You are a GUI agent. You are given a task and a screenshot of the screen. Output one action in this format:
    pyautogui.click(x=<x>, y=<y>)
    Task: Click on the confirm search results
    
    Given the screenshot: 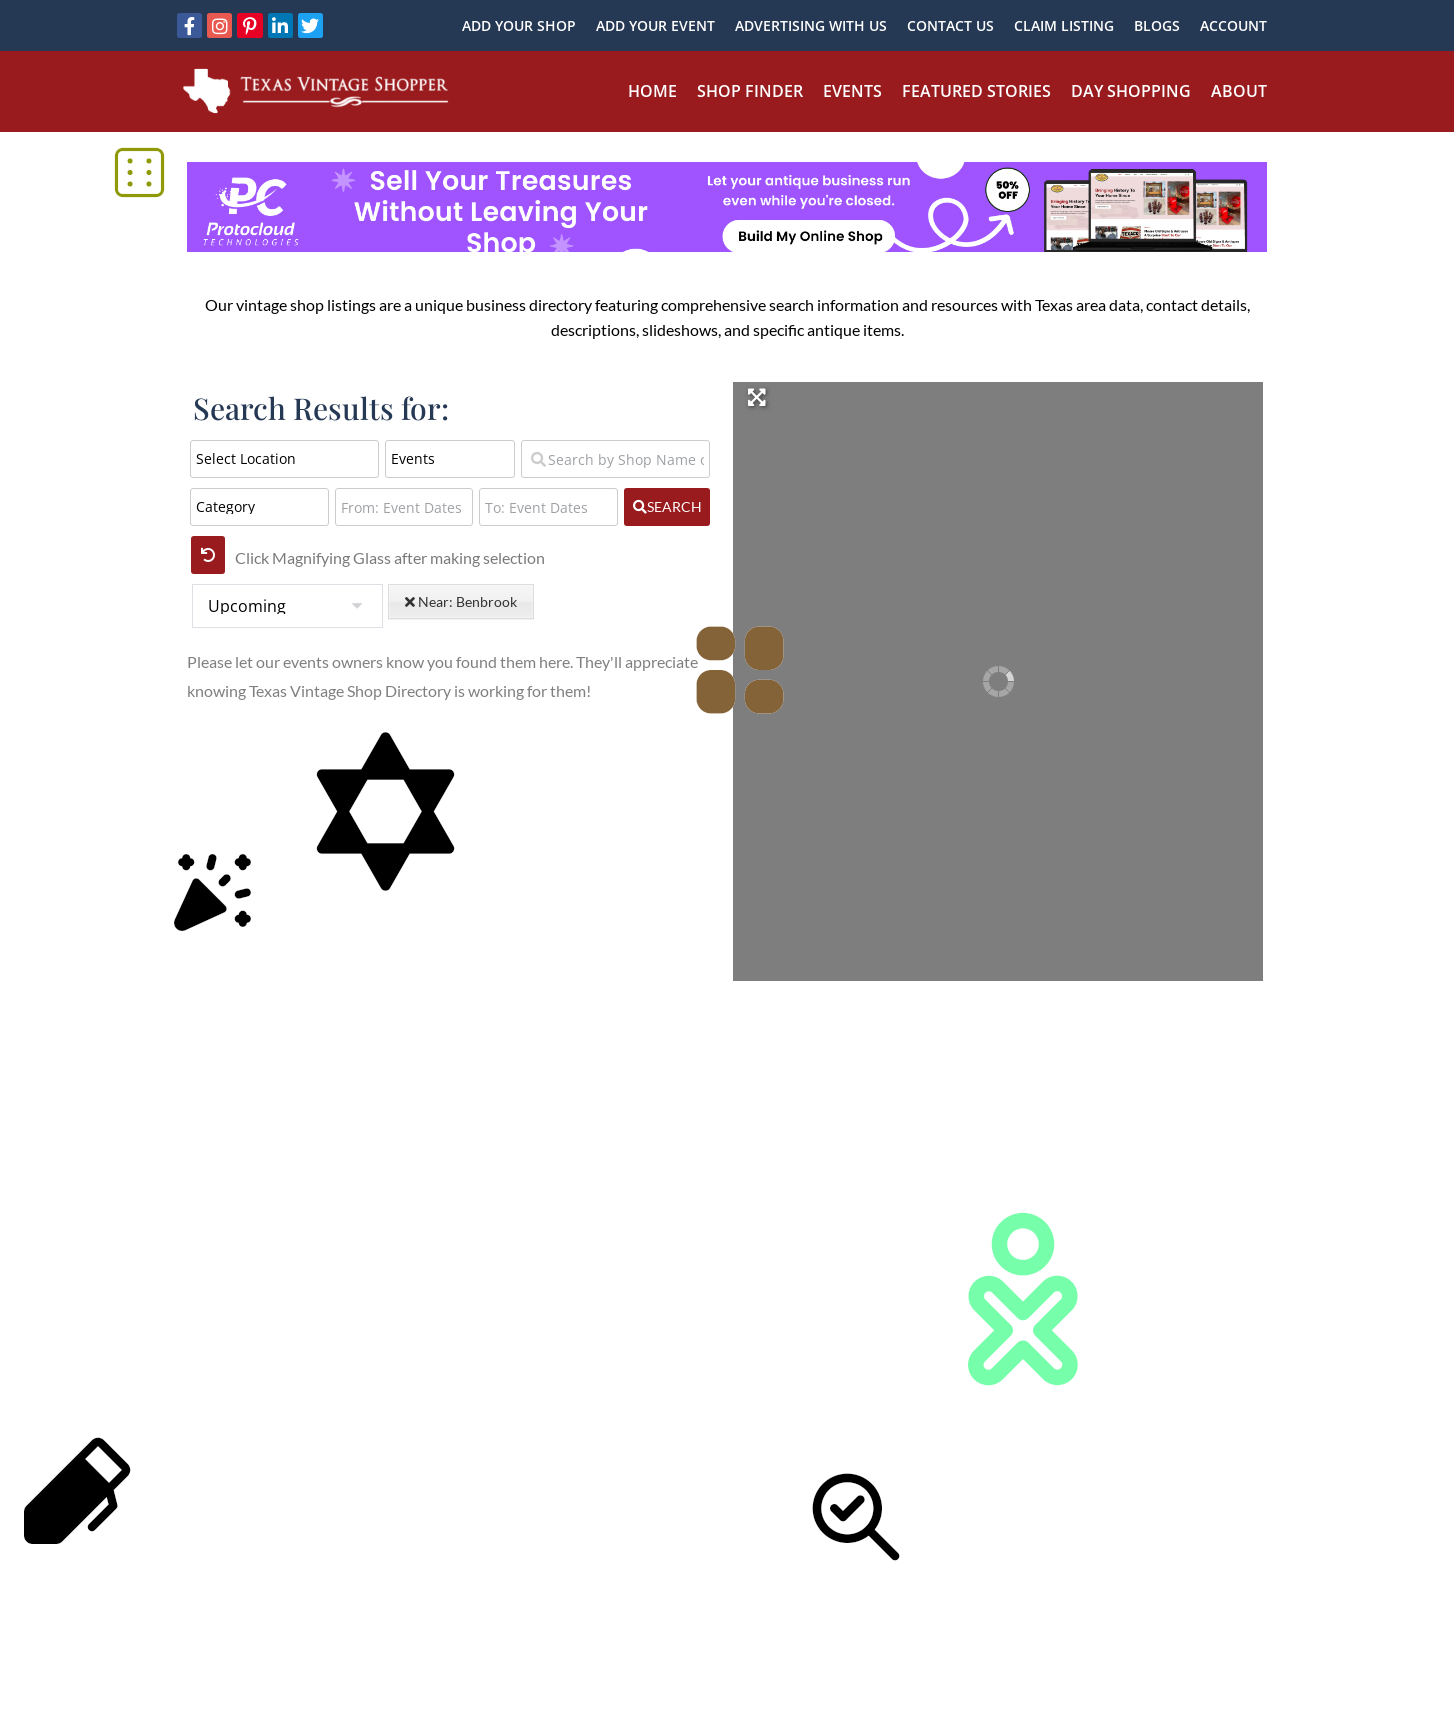 What is the action you would take?
    pyautogui.click(x=856, y=1517)
    